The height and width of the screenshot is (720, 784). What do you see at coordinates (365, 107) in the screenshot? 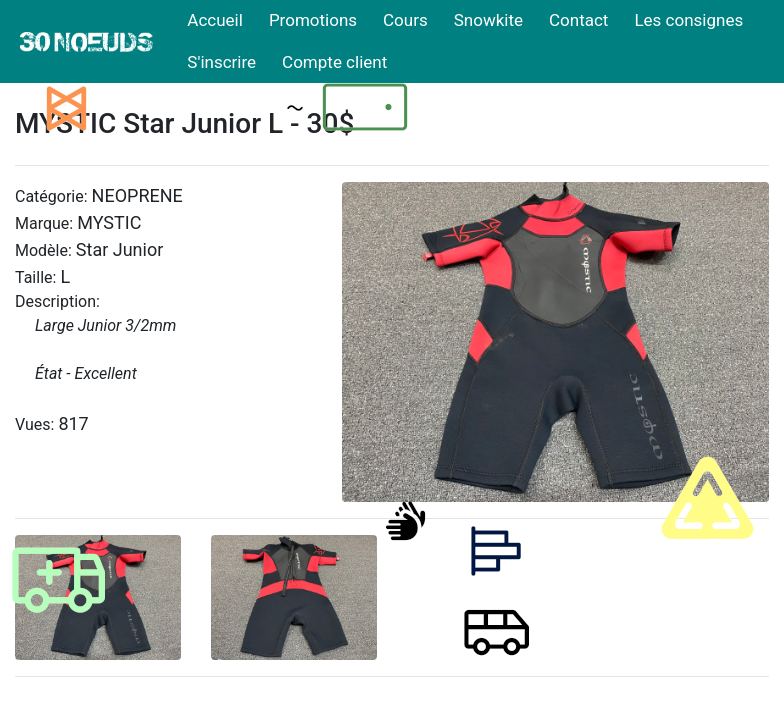
I see `access storage or disk management` at bounding box center [365, 107].